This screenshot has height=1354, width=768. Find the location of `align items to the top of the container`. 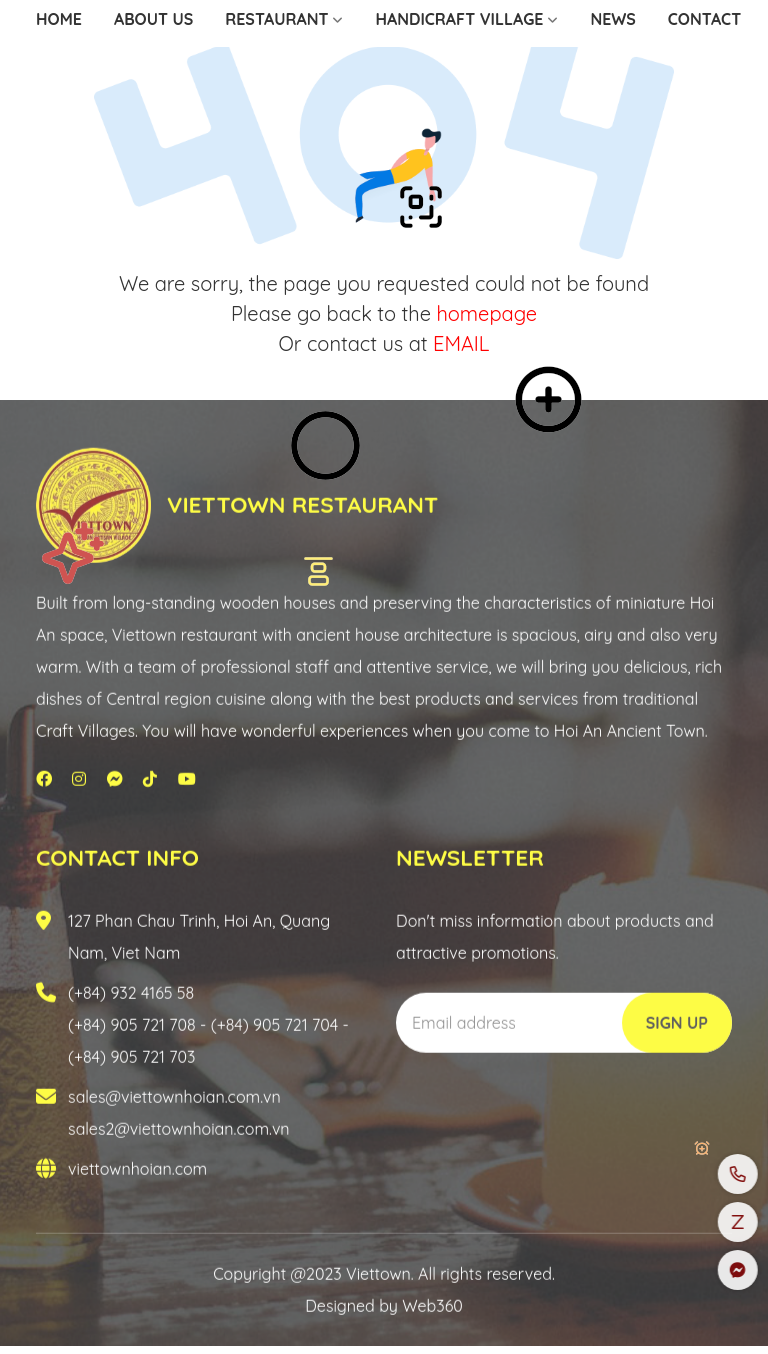

align items to the top of the container is located at coordinates (318, 571).